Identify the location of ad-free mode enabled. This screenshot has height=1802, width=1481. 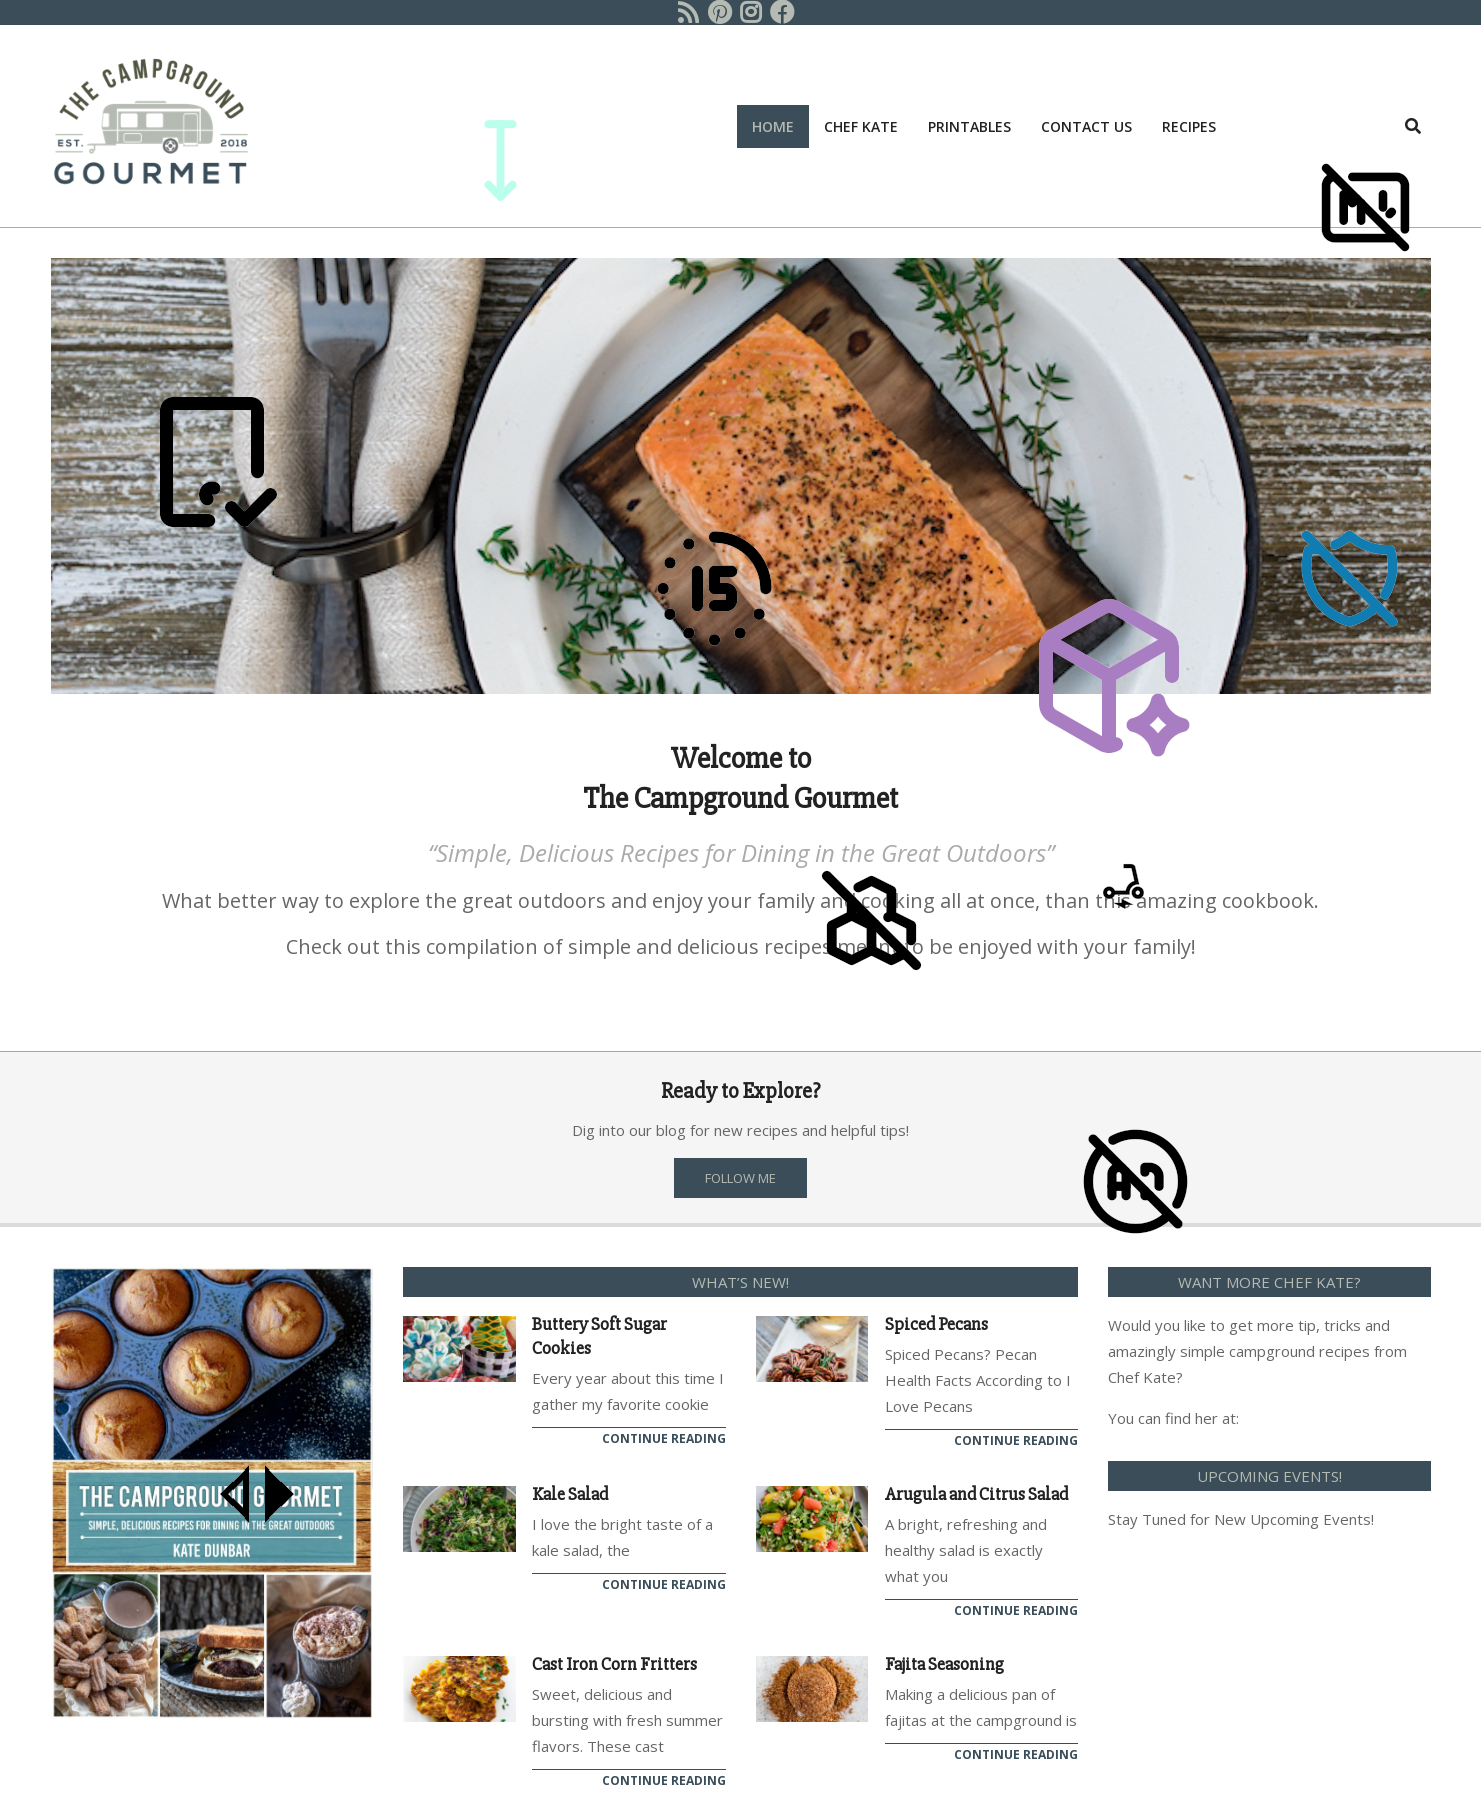
(1135, 1181).